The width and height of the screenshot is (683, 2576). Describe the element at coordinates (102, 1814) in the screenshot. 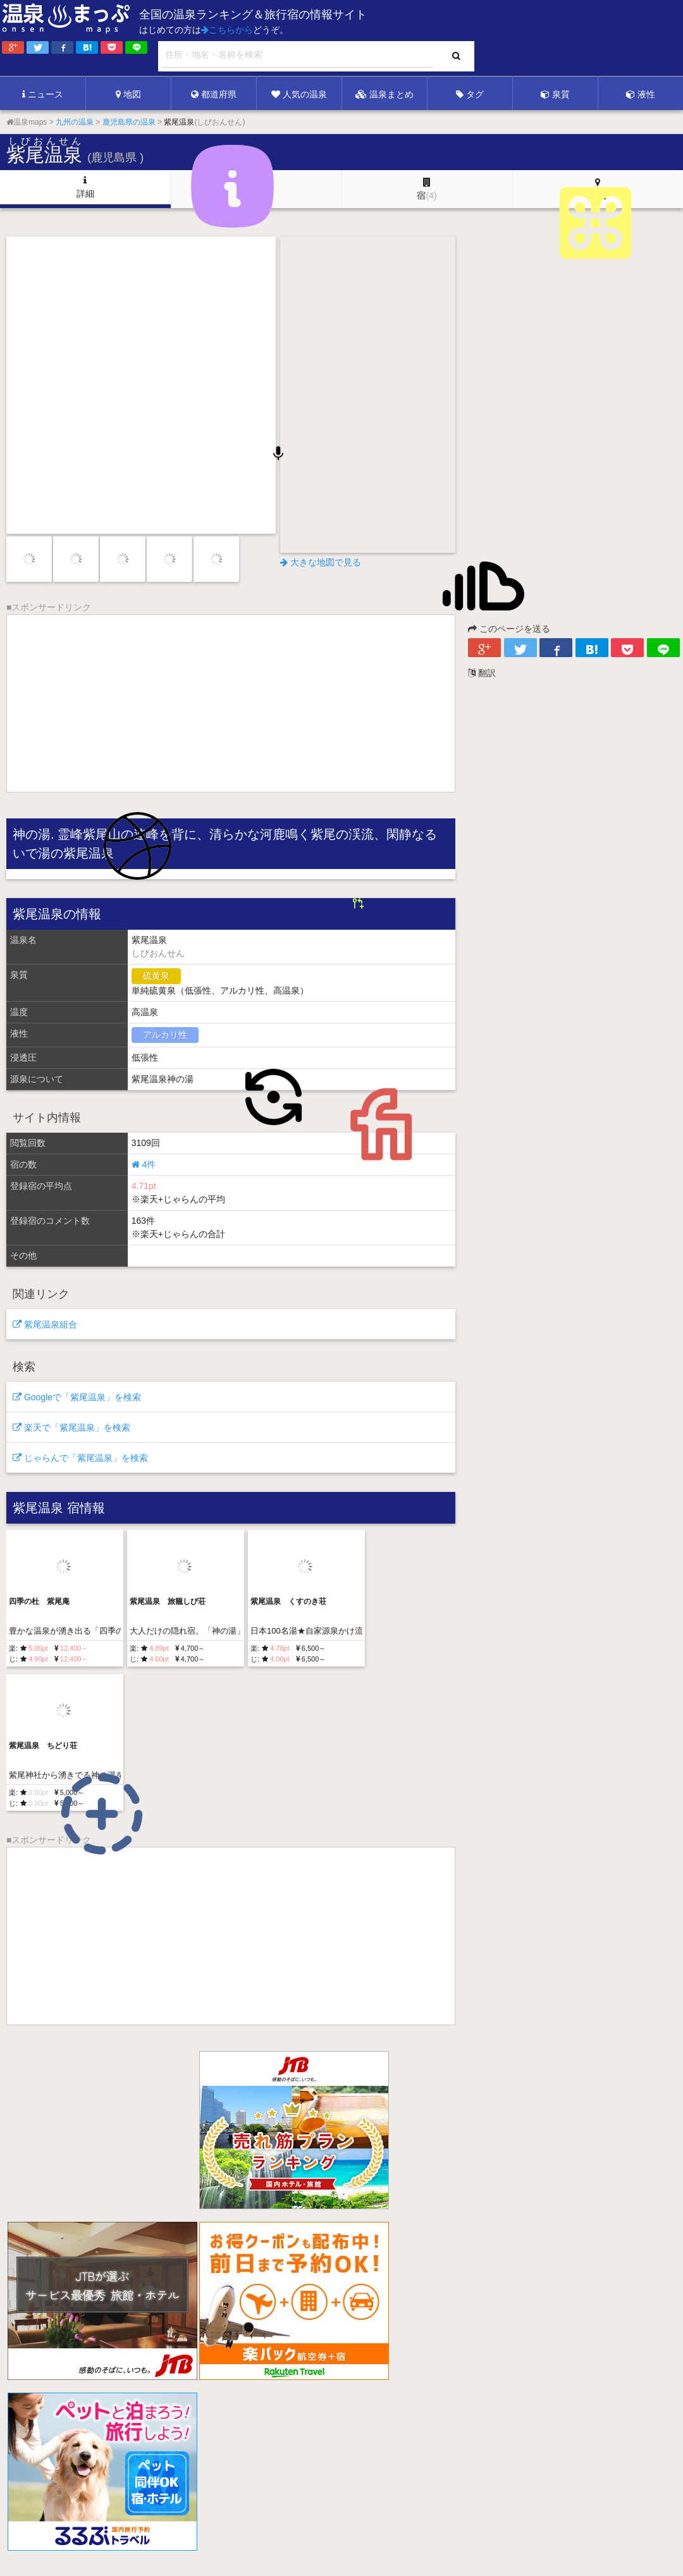

I see `add a new item or element` at that location.